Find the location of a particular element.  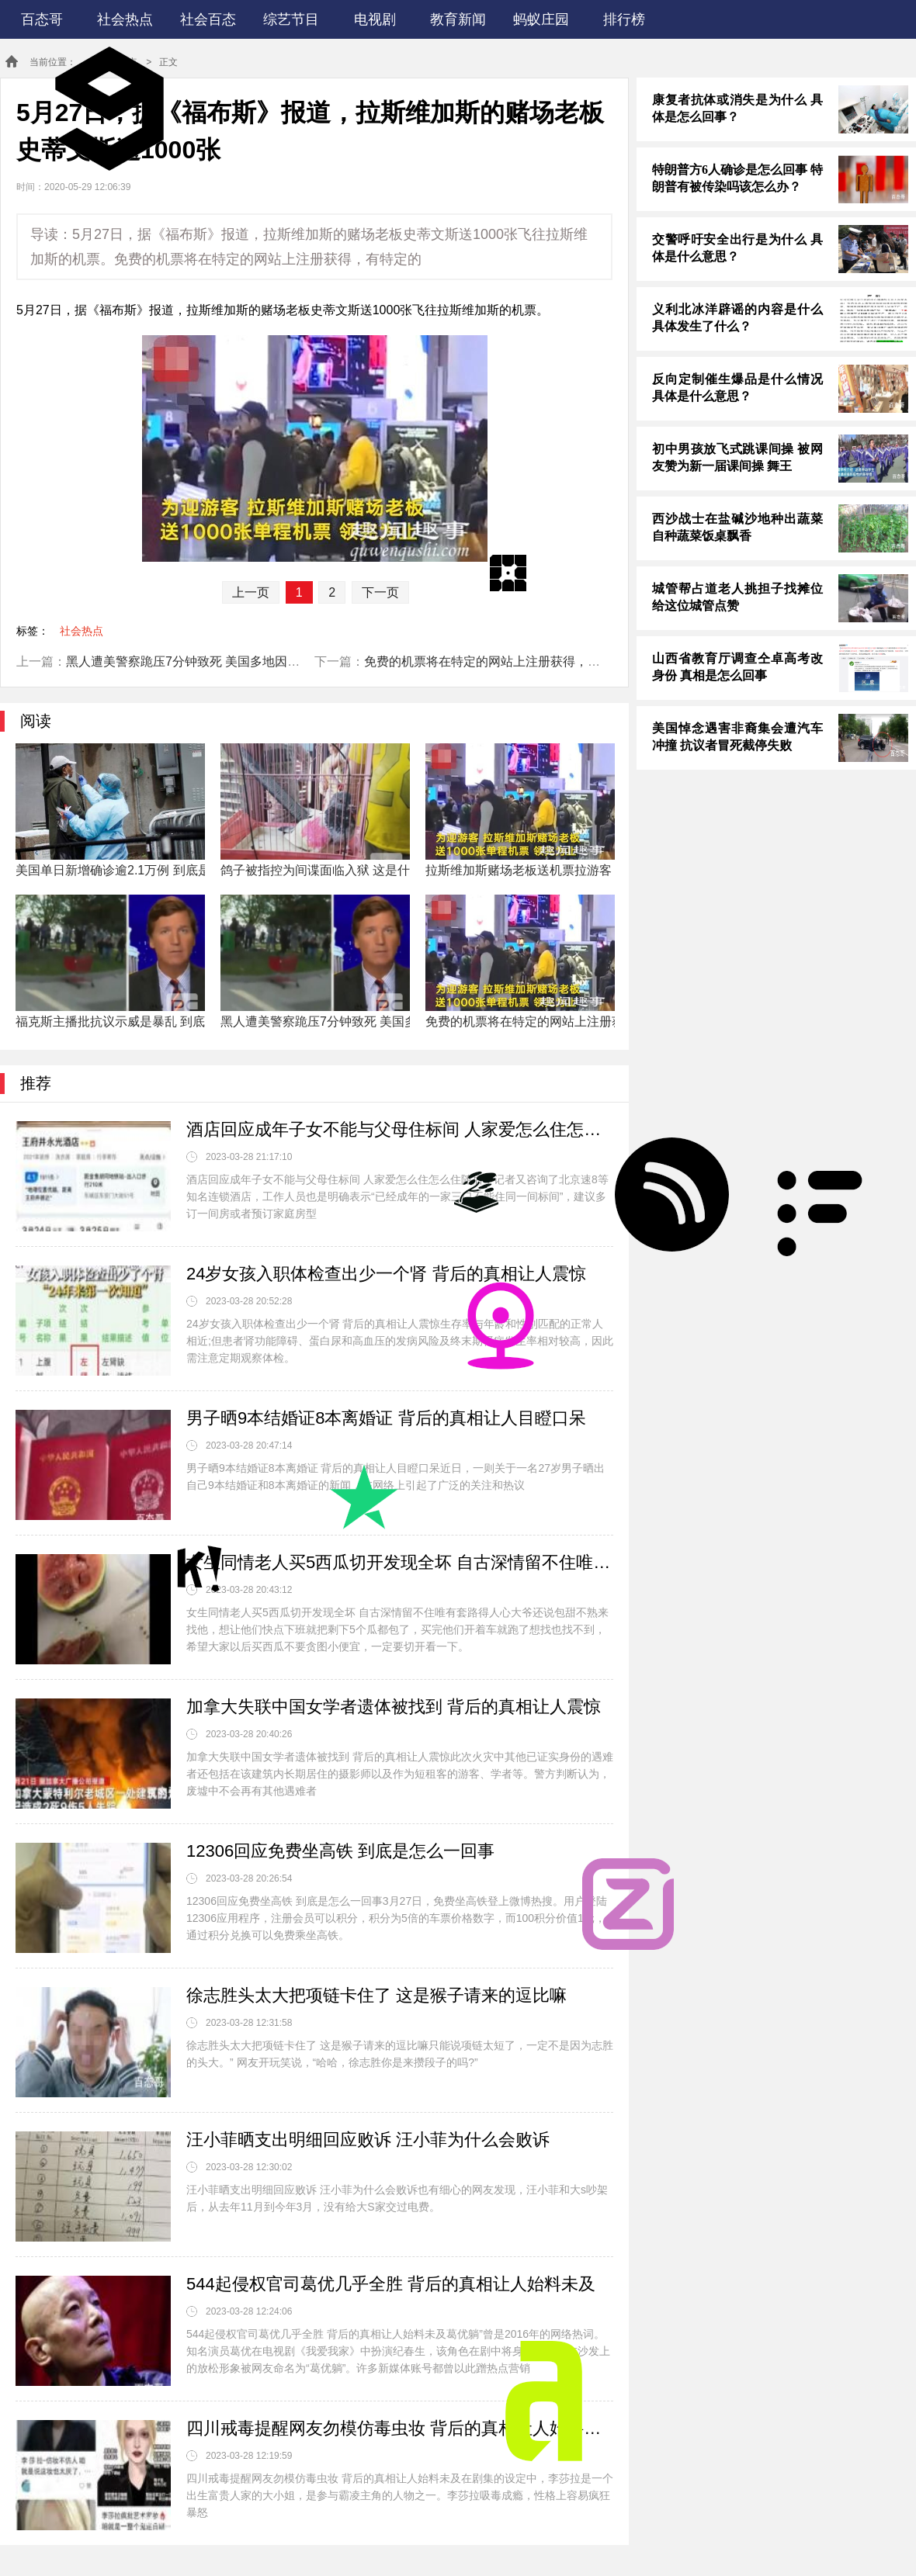

open Kahoot! app is located at coordinates (200, 1569).